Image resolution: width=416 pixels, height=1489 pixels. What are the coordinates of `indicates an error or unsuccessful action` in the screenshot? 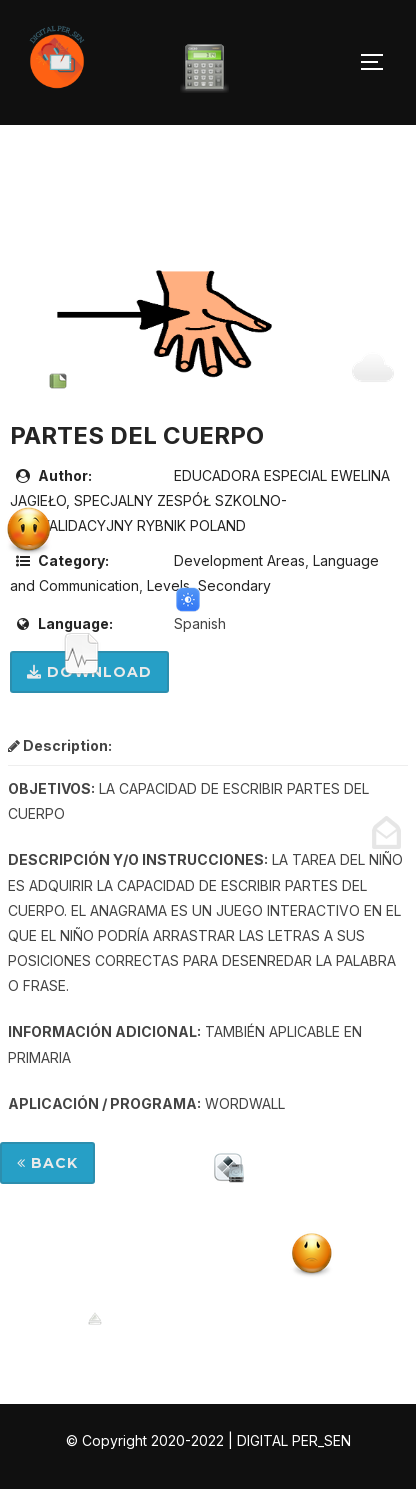 It's located at (312, 1255).